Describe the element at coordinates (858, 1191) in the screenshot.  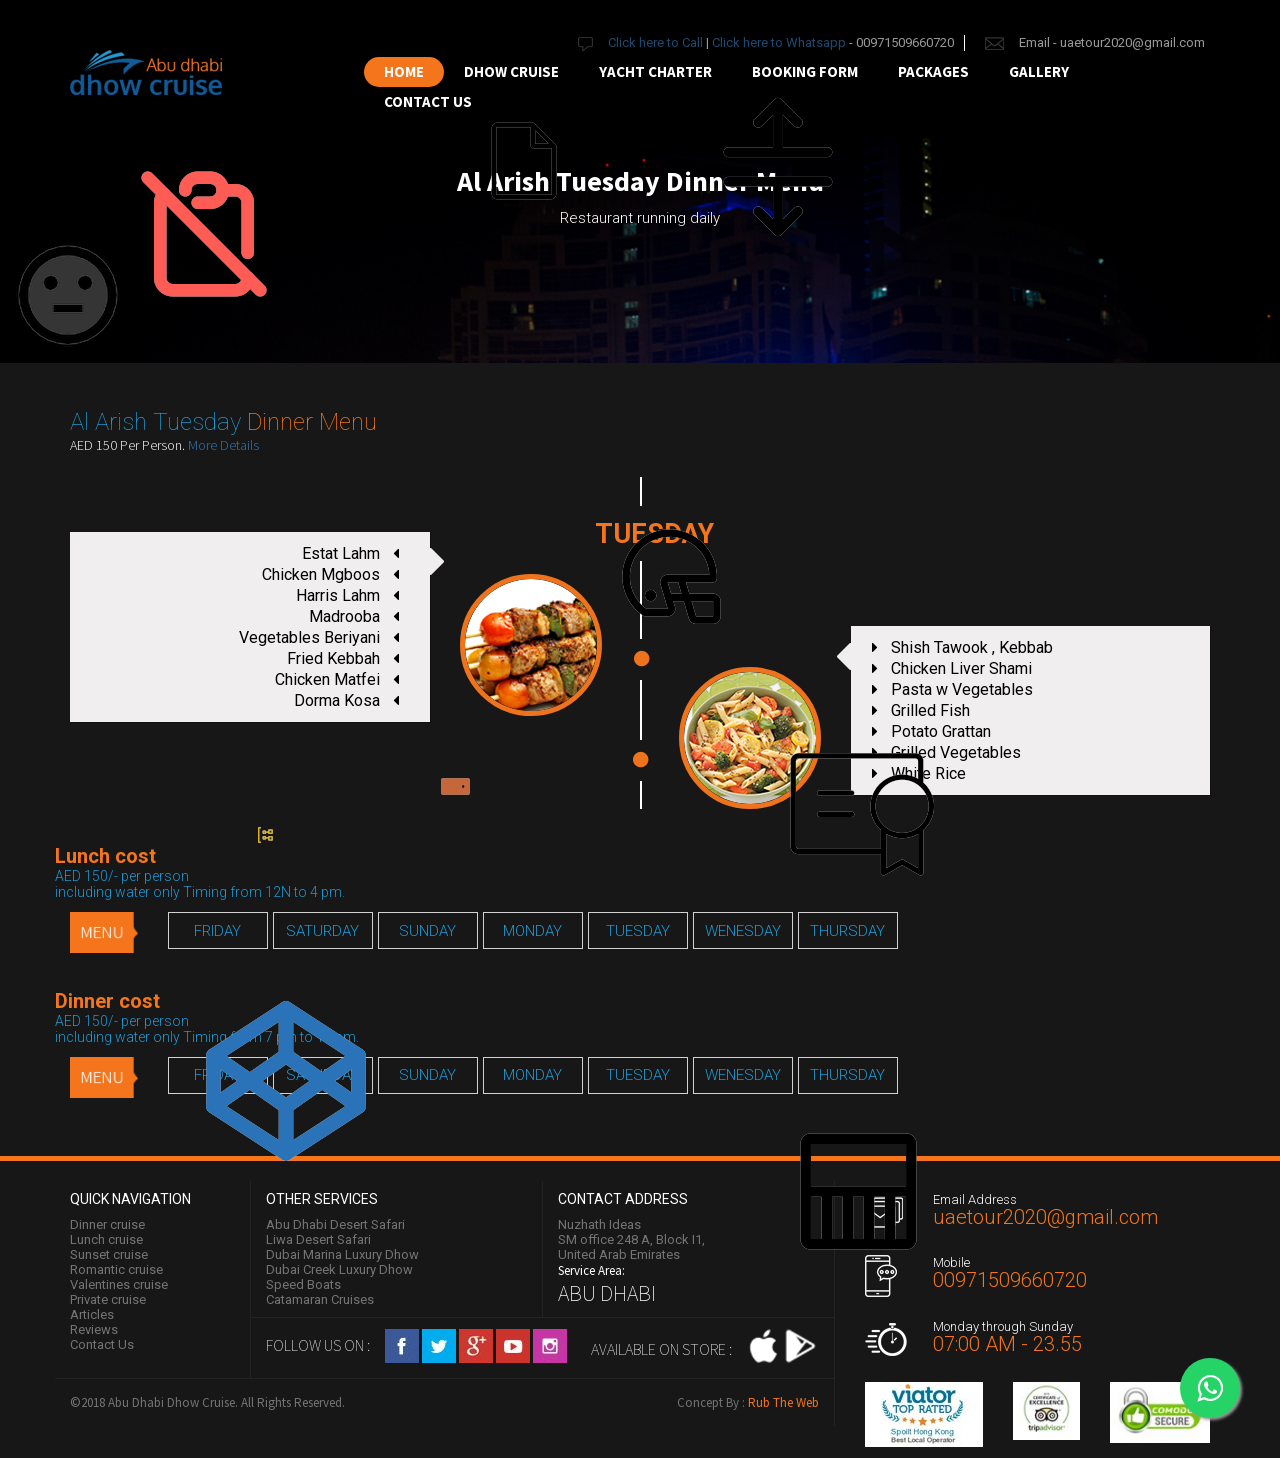
I see `toggle bottom panel visibility` at that location.